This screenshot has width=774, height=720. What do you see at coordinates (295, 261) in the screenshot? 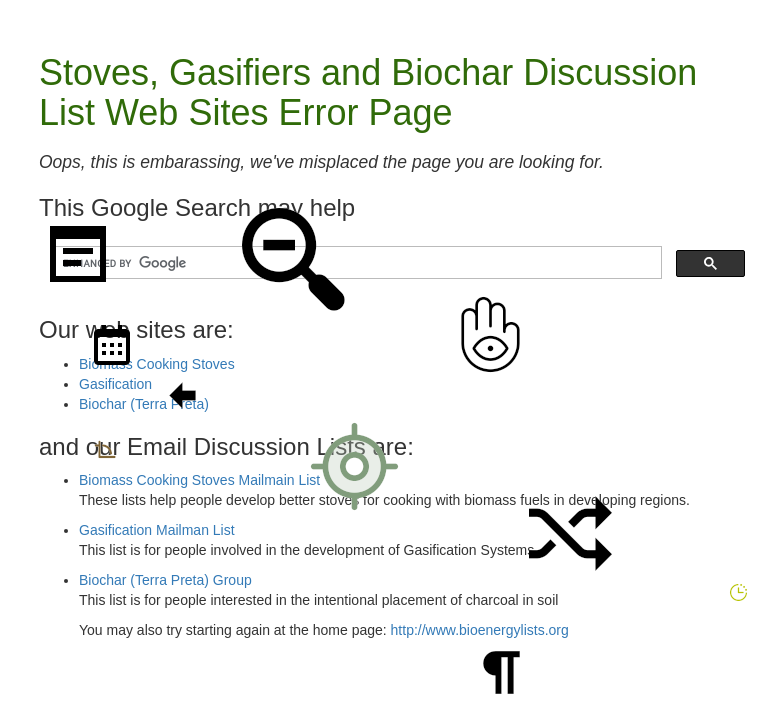
I see `zoom out to see more content` at bounding box center [295, 261].